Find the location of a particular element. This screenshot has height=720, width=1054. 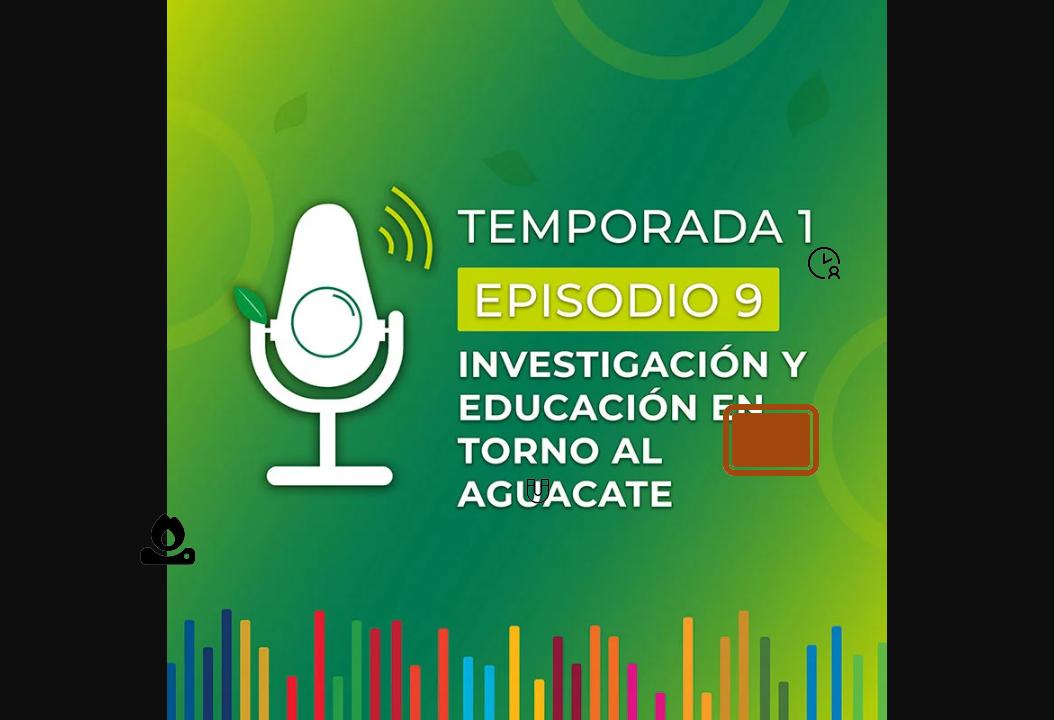

view user's time or schedule is located at coordinates (824, 263).